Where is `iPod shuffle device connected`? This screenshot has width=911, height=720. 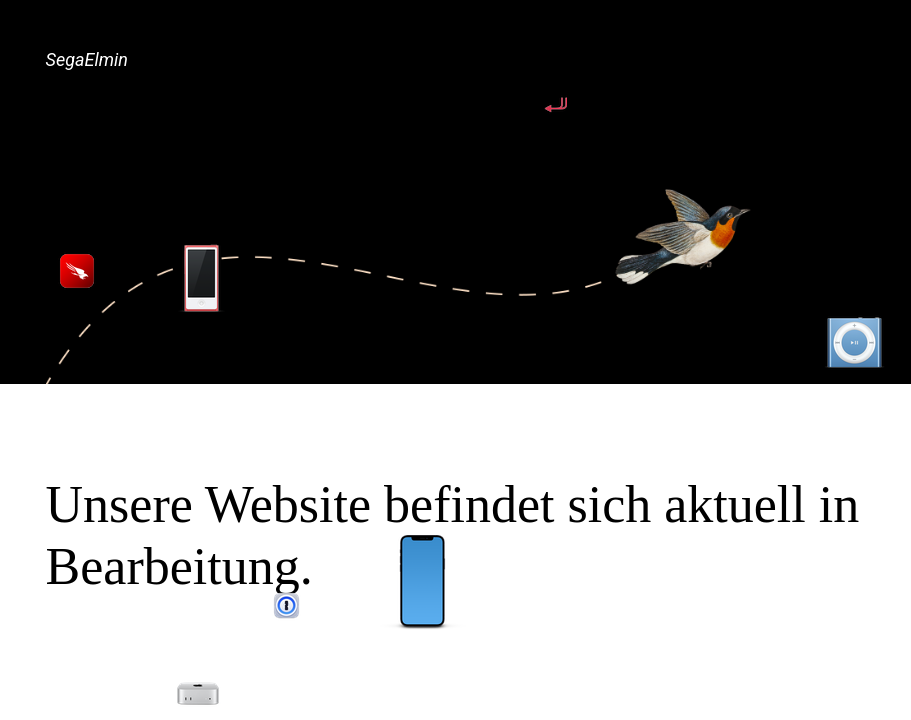
iPod shuffle device connected is located at coordinates (854, 342).